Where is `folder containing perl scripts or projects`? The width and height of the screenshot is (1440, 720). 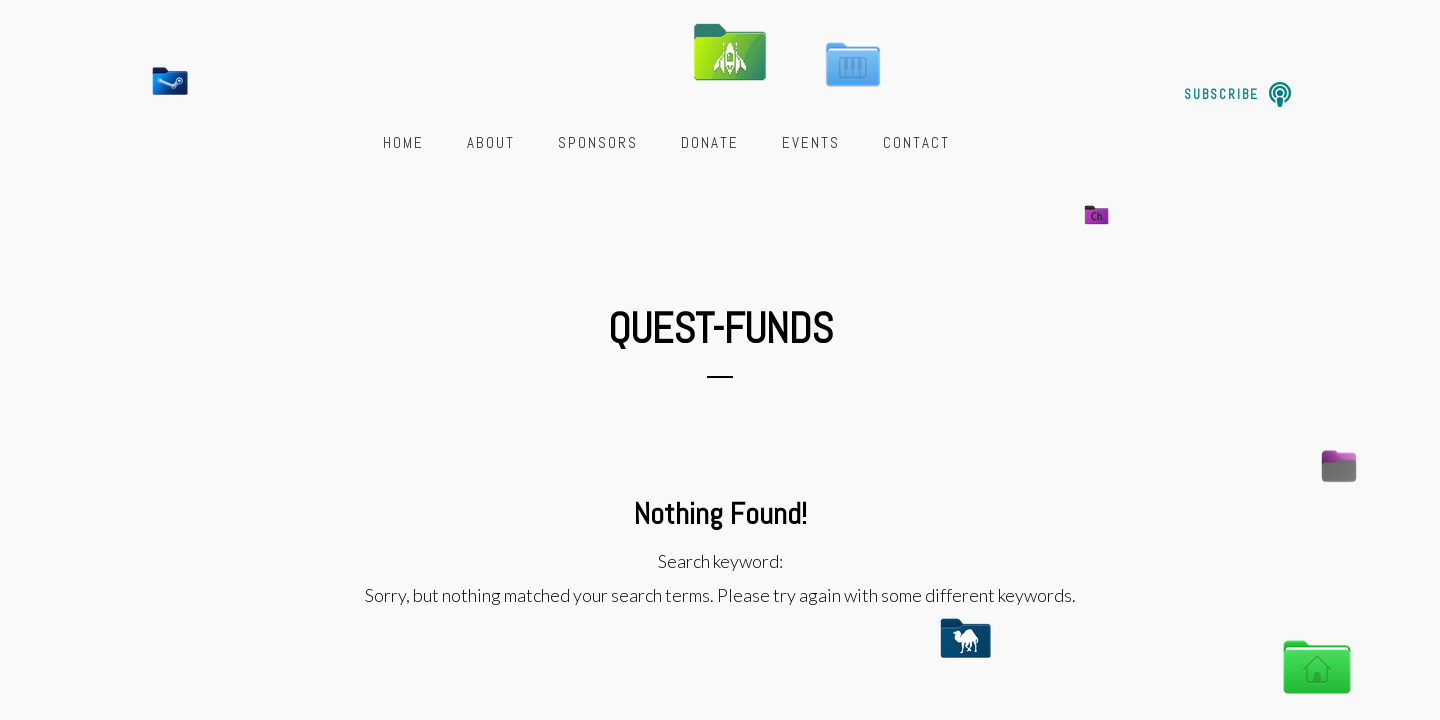
folder containing perl scripts or projects is located at coordinates (965, 639).